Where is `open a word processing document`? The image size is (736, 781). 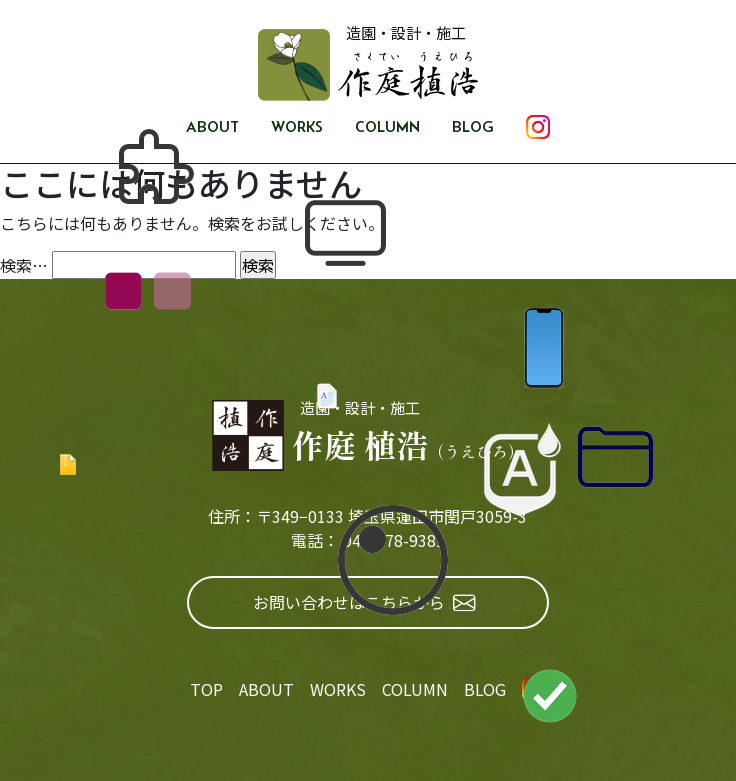 open a word processing document is located at coordinates (327, 396).